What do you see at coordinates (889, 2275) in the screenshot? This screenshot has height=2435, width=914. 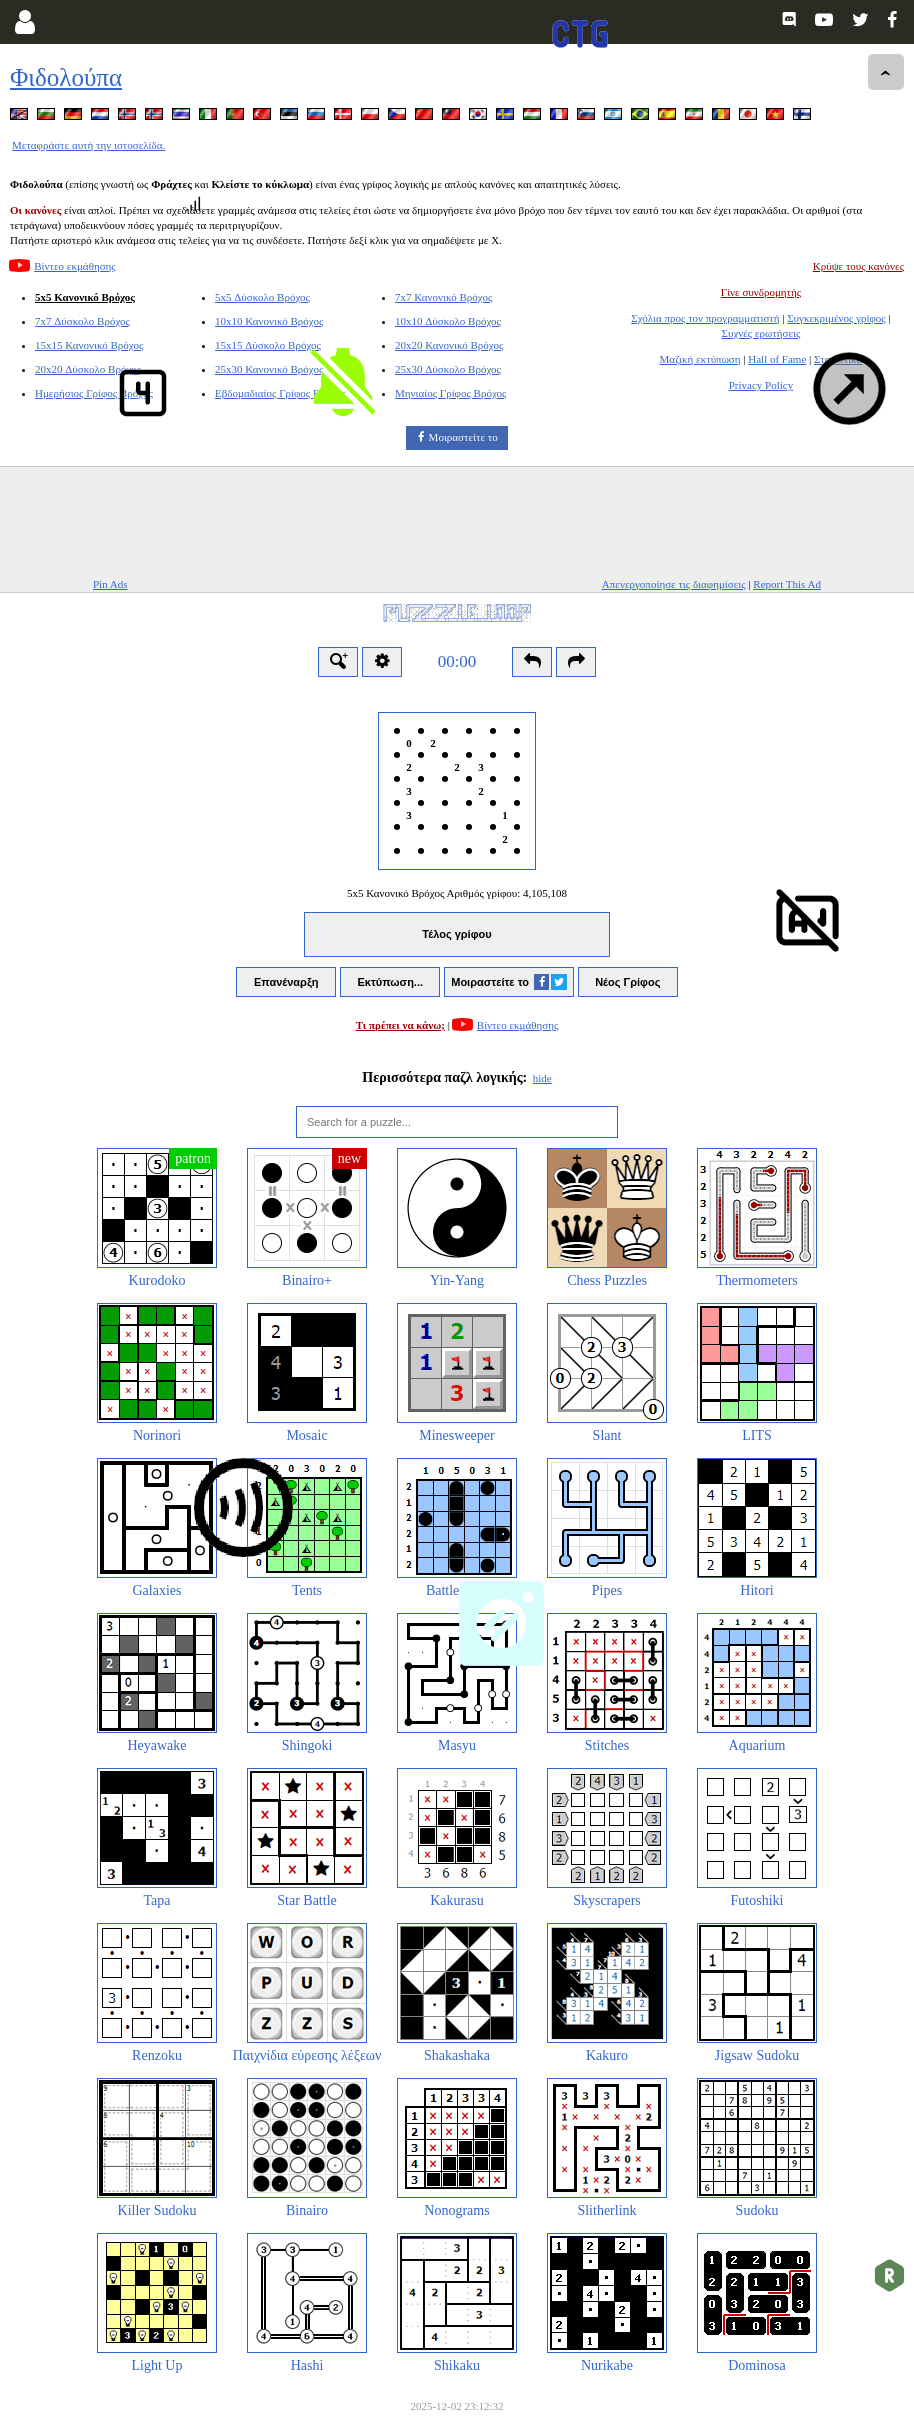 I see `indicates a restricted or rated content category` at bounding box center [889, 2275].